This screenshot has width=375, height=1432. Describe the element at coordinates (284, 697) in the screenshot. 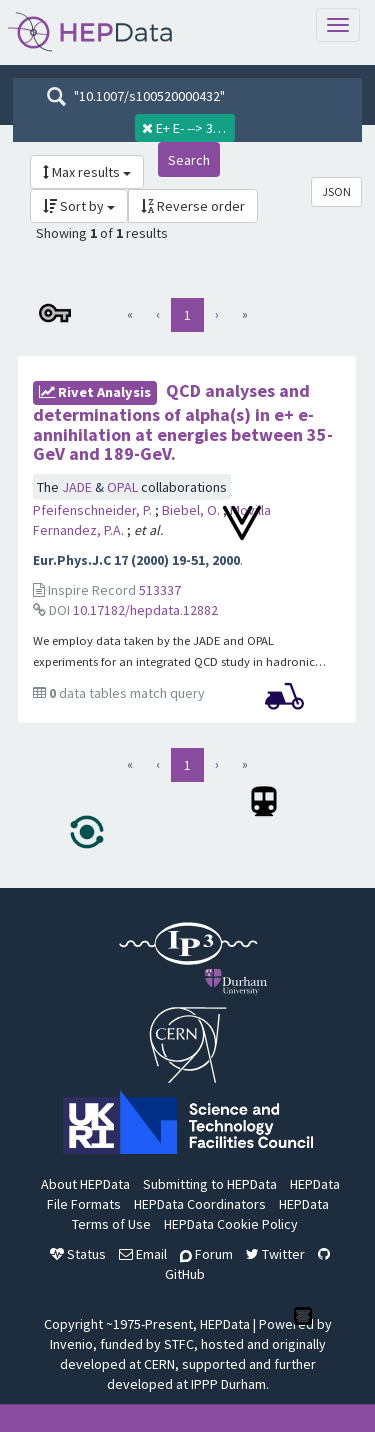

I see `select moped or scooter delivery` at that location.